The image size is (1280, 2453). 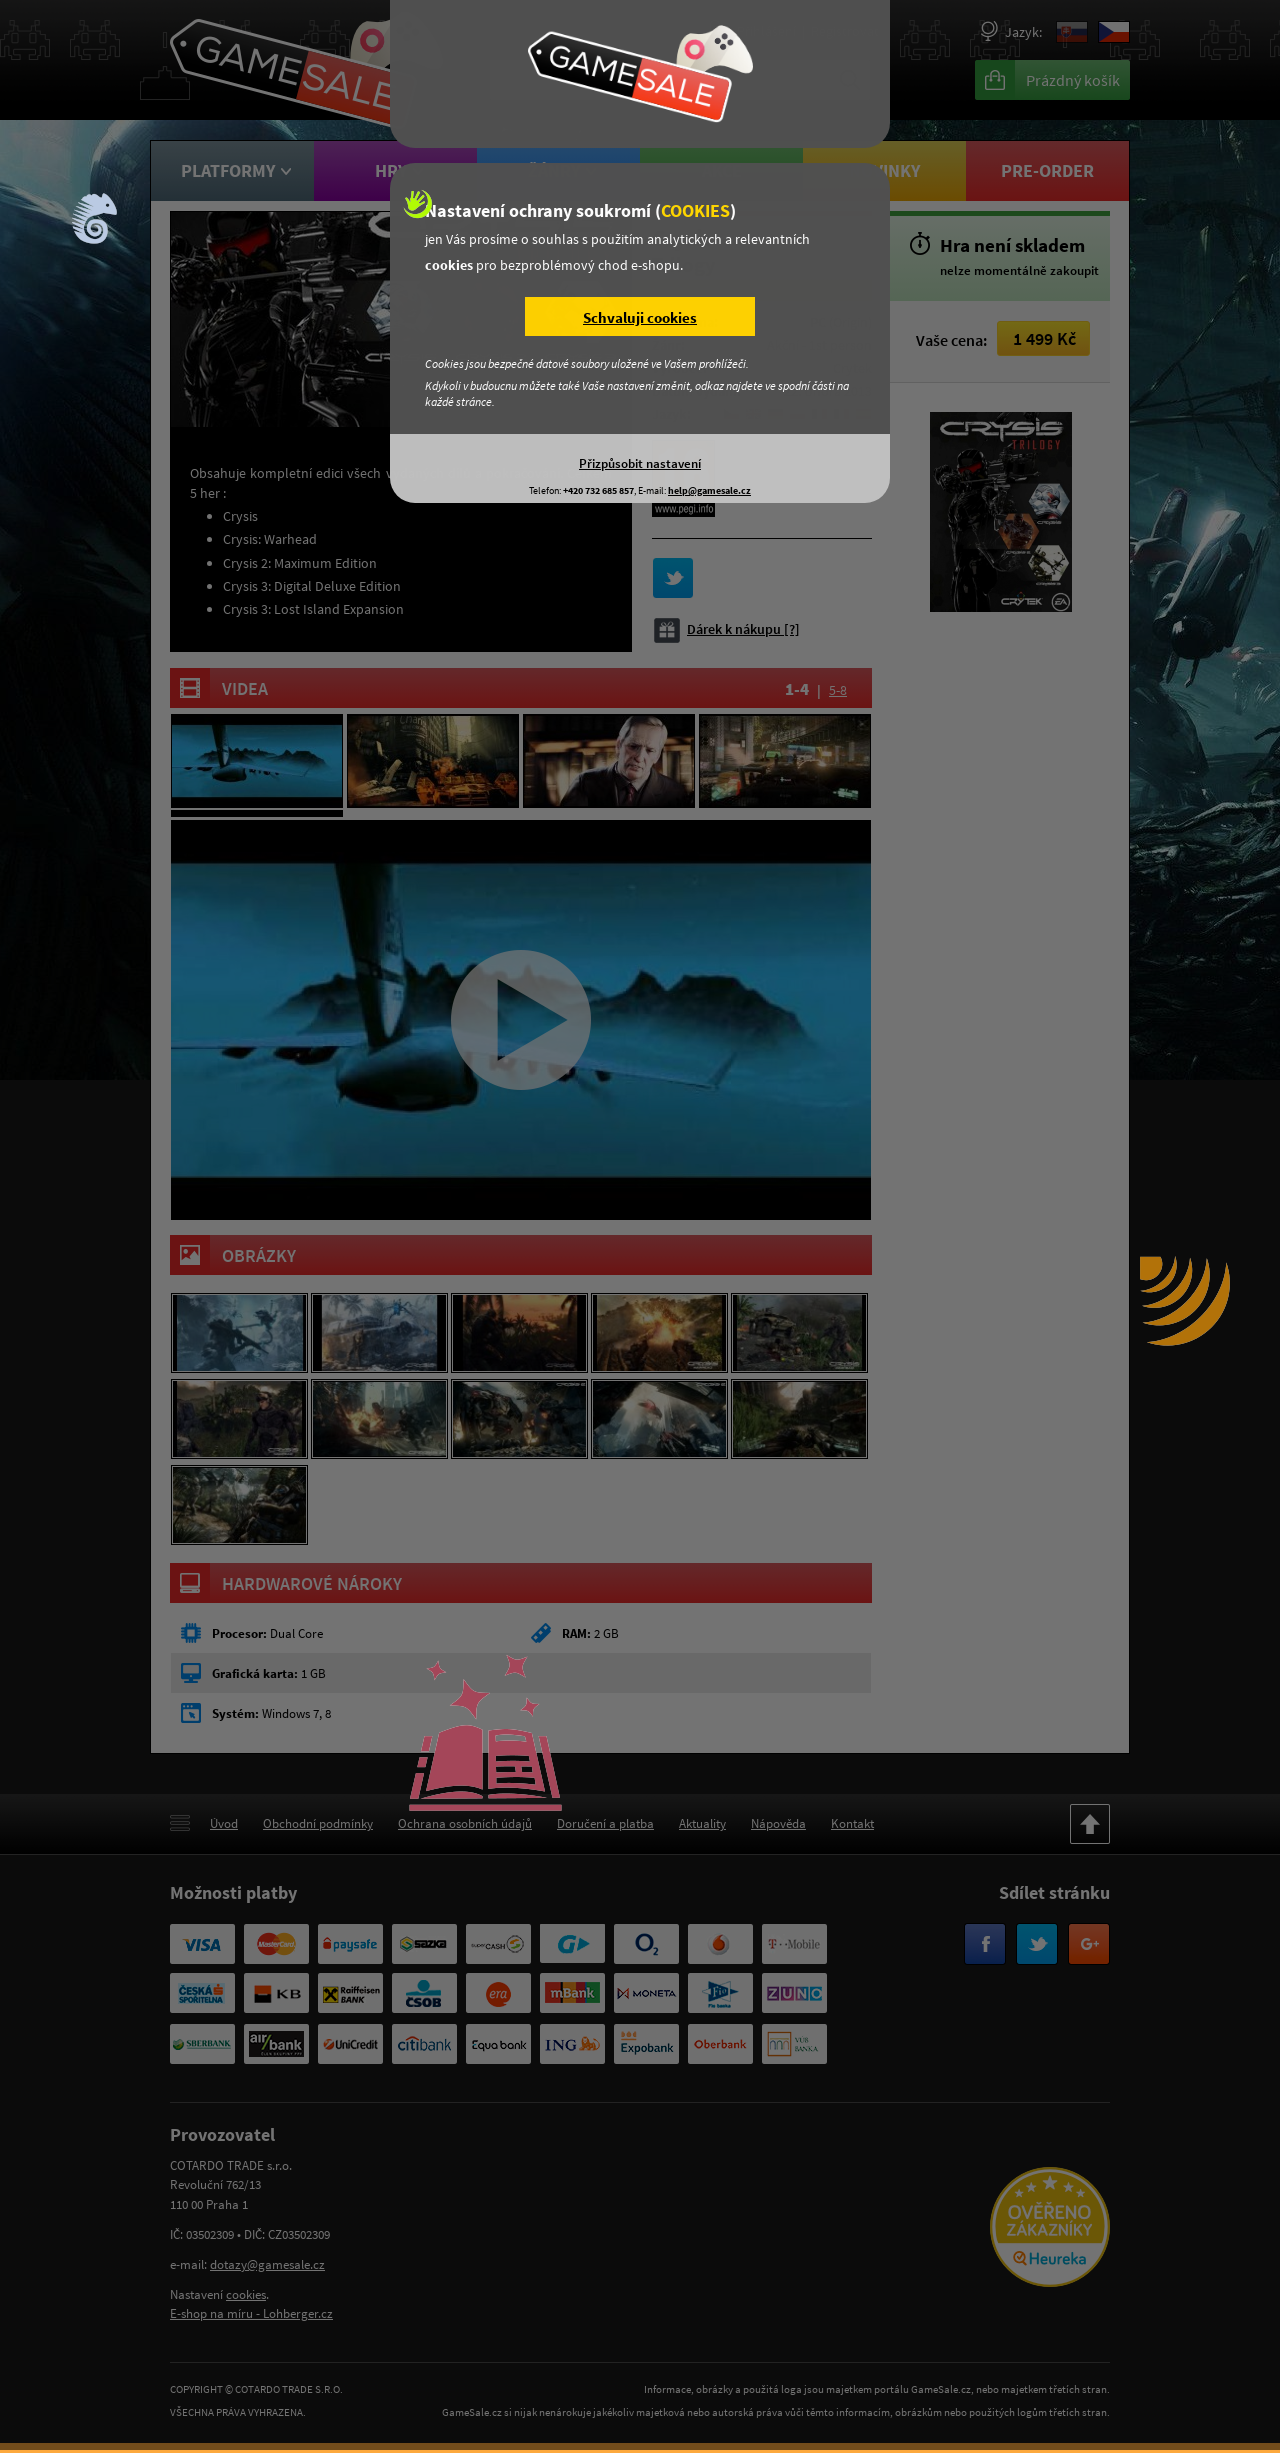 What do you see at coordinates (485, 1732) in the screenshot?
I see `open your spell book or magic abilities` at bounding box center [485, 1732].